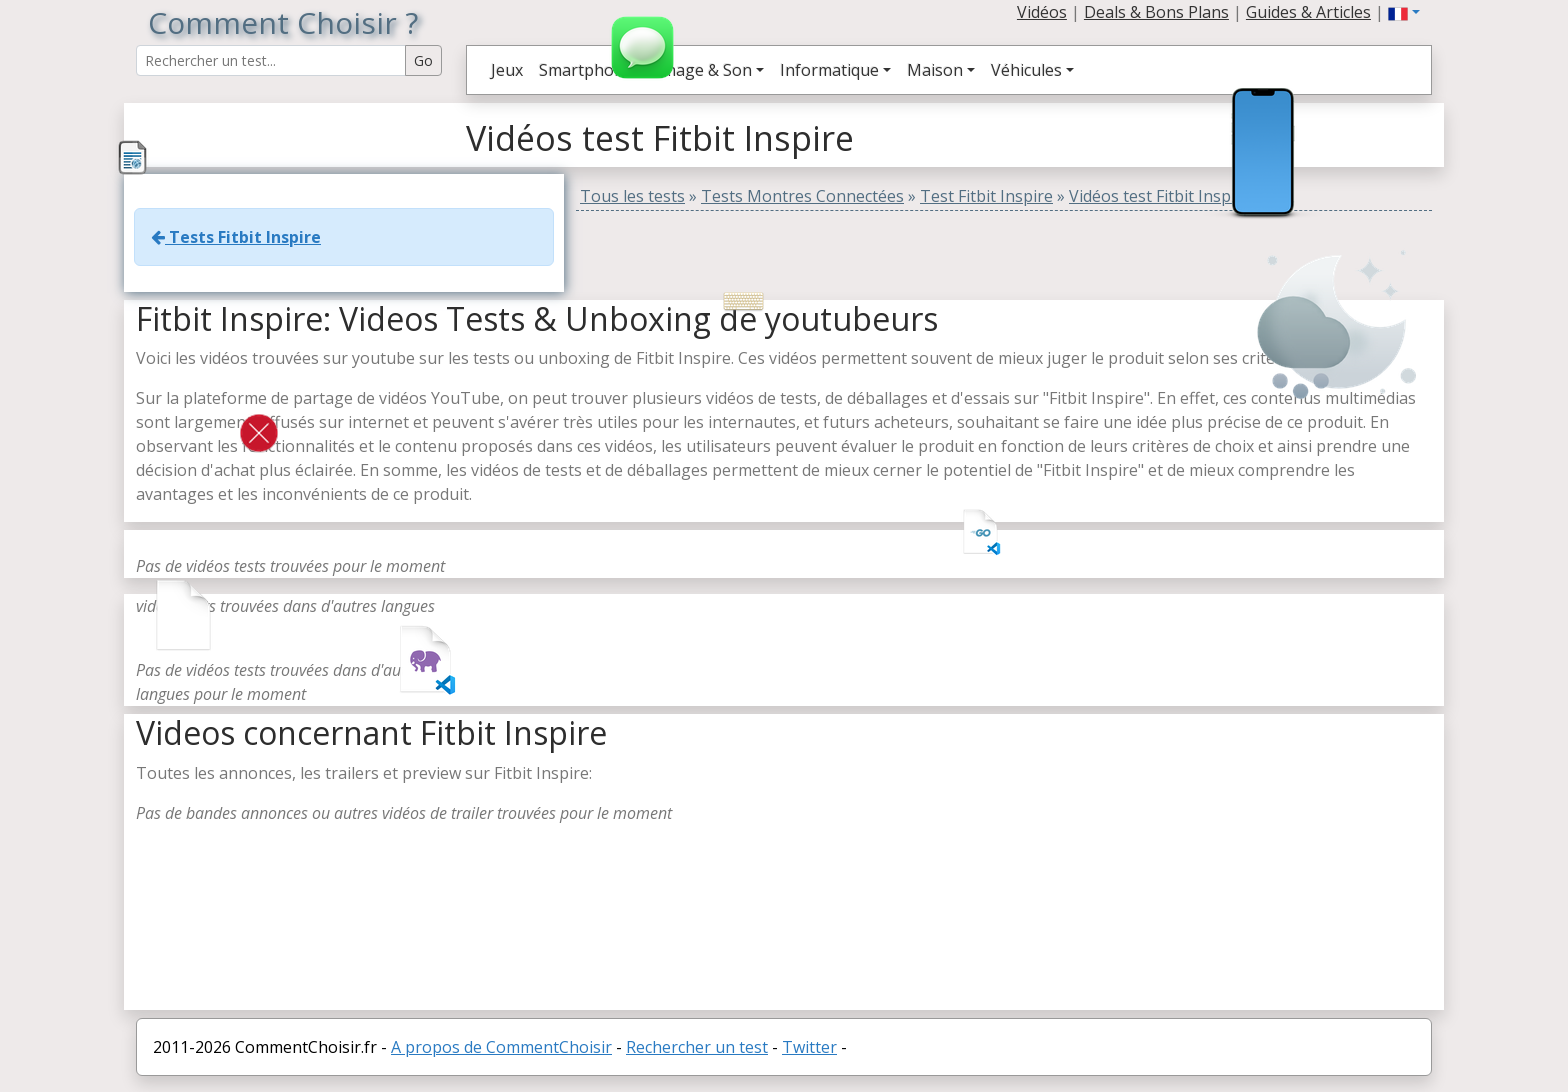 This screenshot has width=1568, height=1092. What do you see at coordinates (1336, 324) in the screenshot?
I see `indicates scattered snow conditions at night` at bounding box center [1336, 324].